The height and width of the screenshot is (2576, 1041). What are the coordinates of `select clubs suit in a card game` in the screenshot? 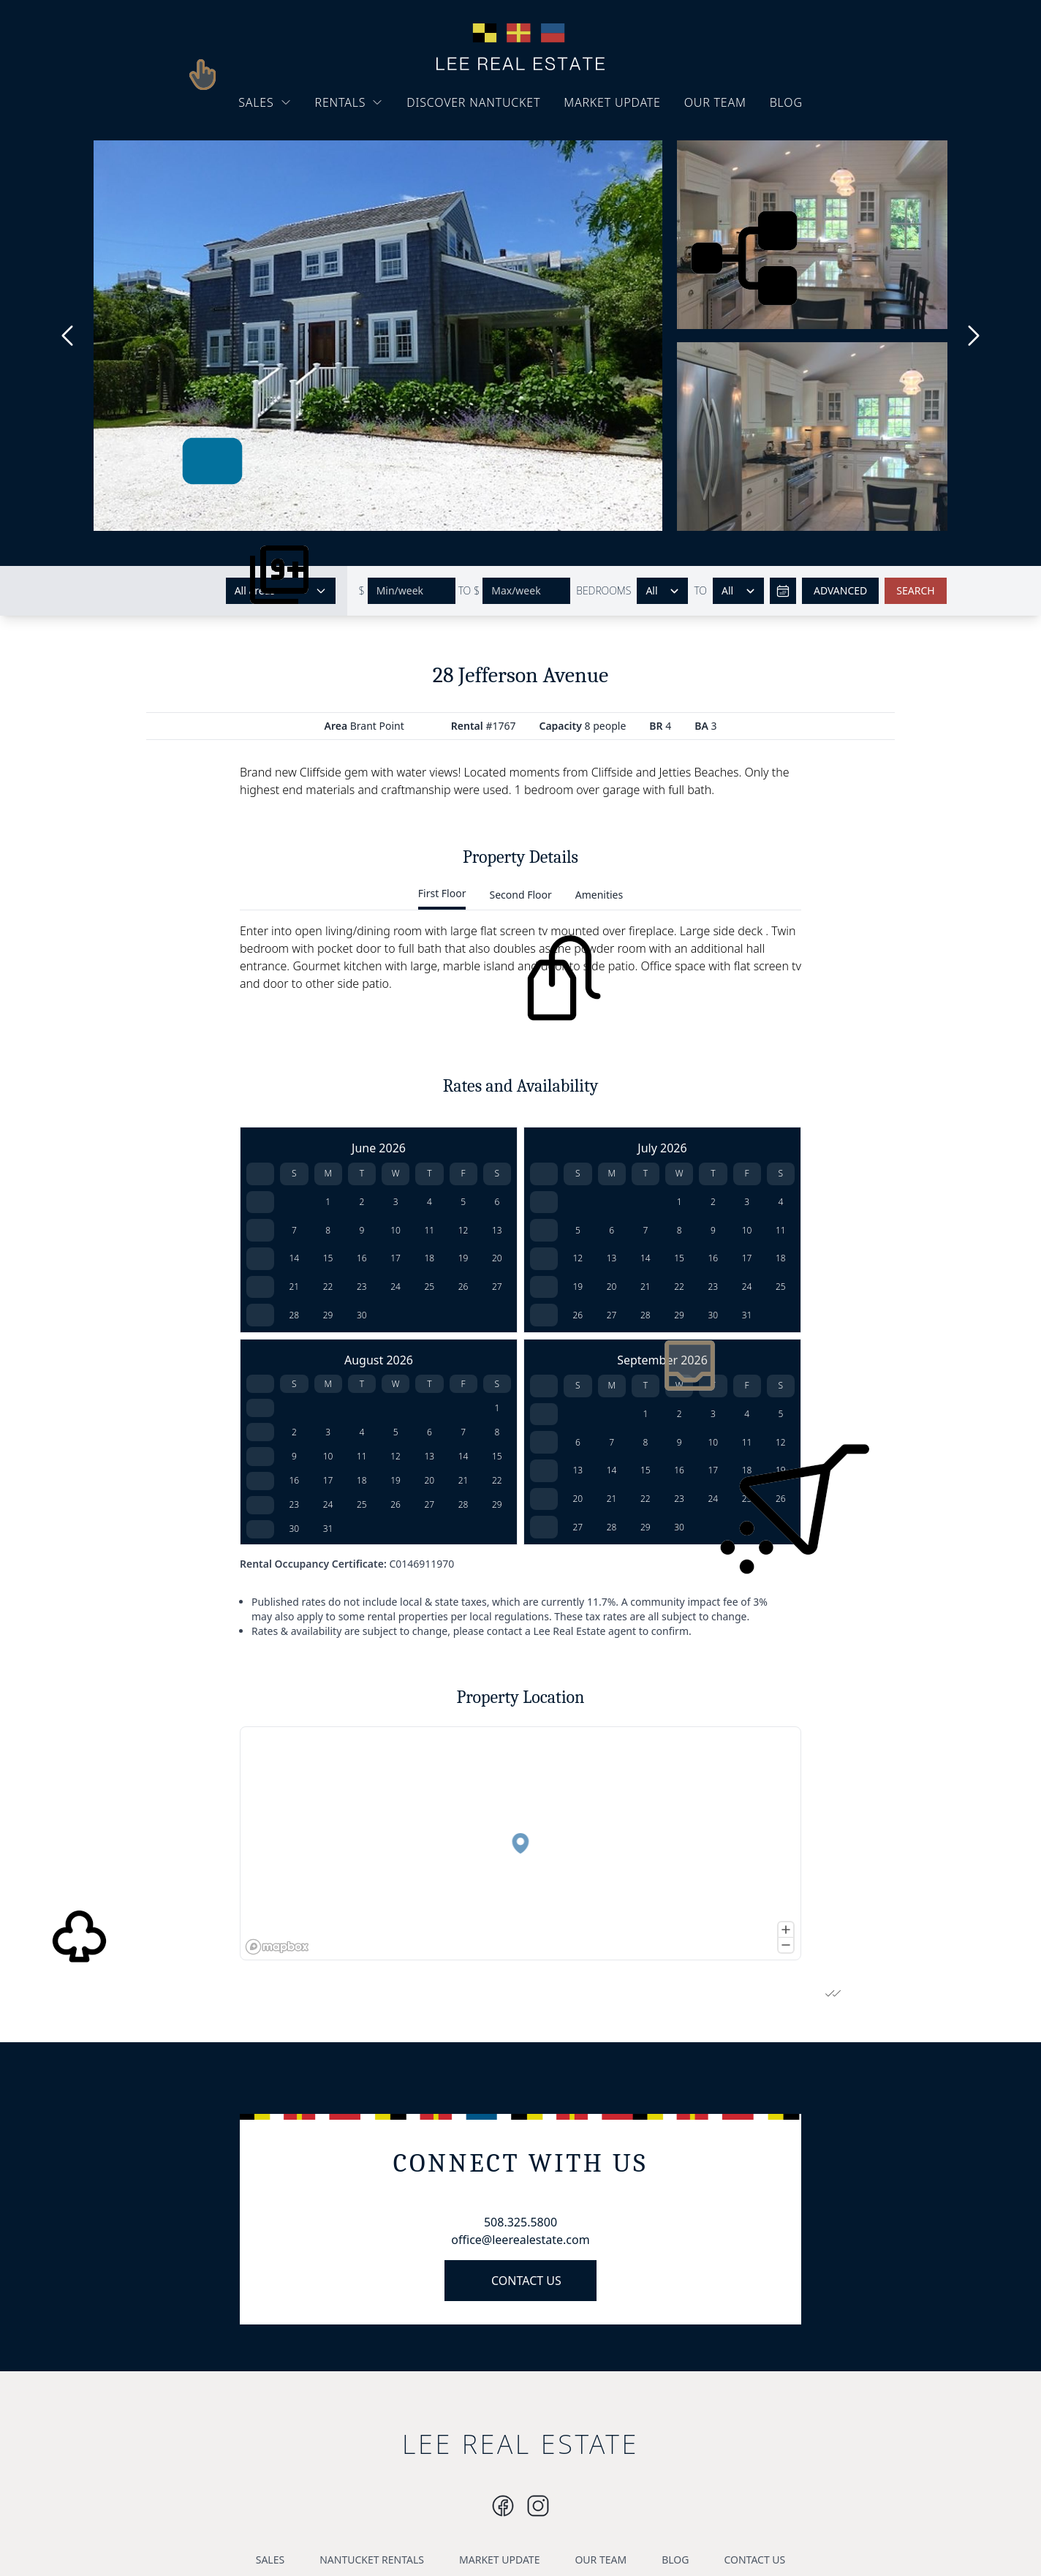 It's located at (79, 1937).